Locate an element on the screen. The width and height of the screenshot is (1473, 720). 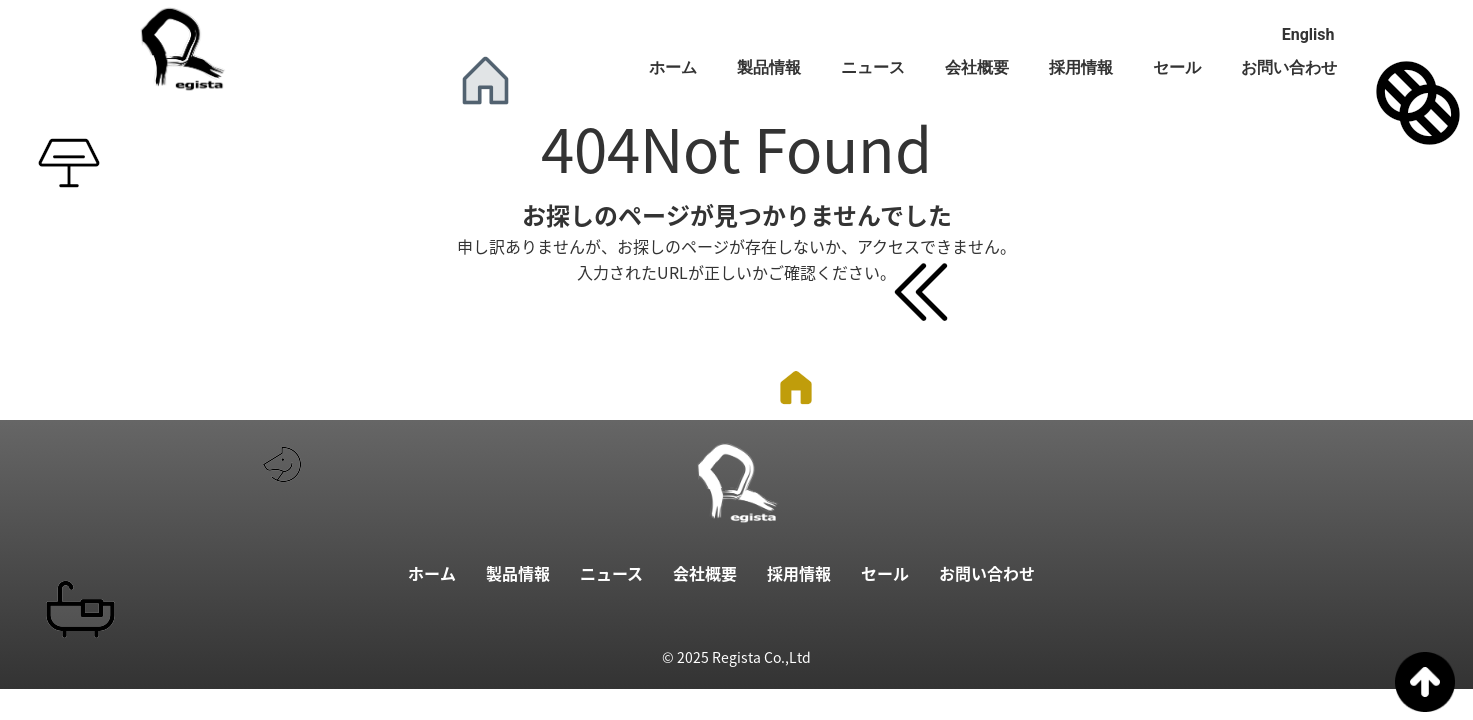
indicates bathroom amenity in a listing is located at coordinates (80, 610).